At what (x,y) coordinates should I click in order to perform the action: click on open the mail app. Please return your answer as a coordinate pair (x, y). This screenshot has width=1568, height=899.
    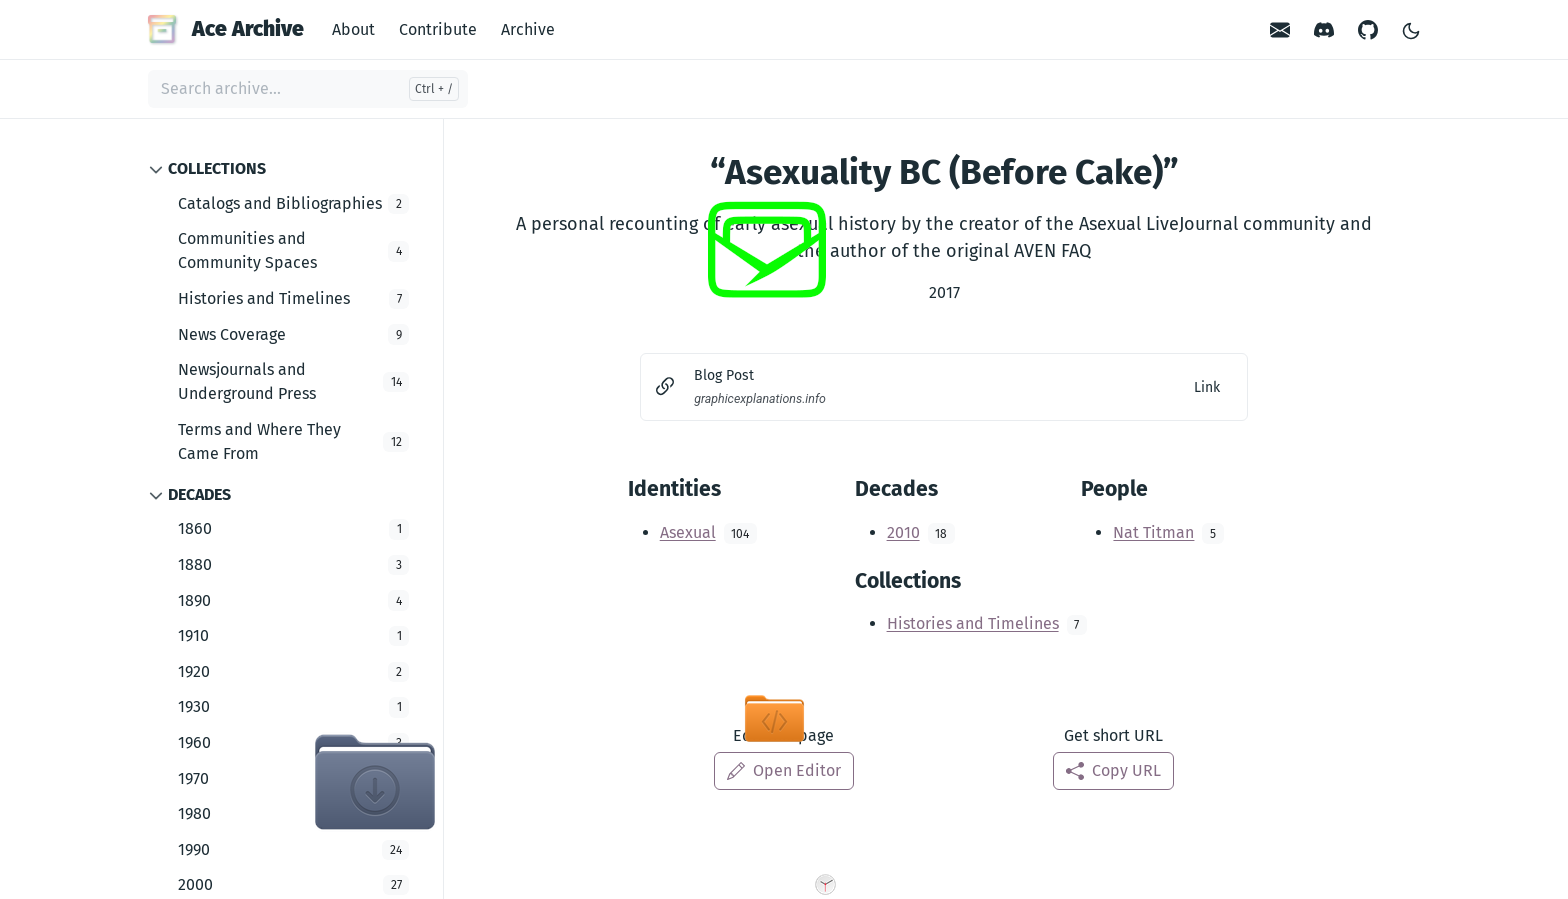
    Looking at the image, I should click on (767, 246).